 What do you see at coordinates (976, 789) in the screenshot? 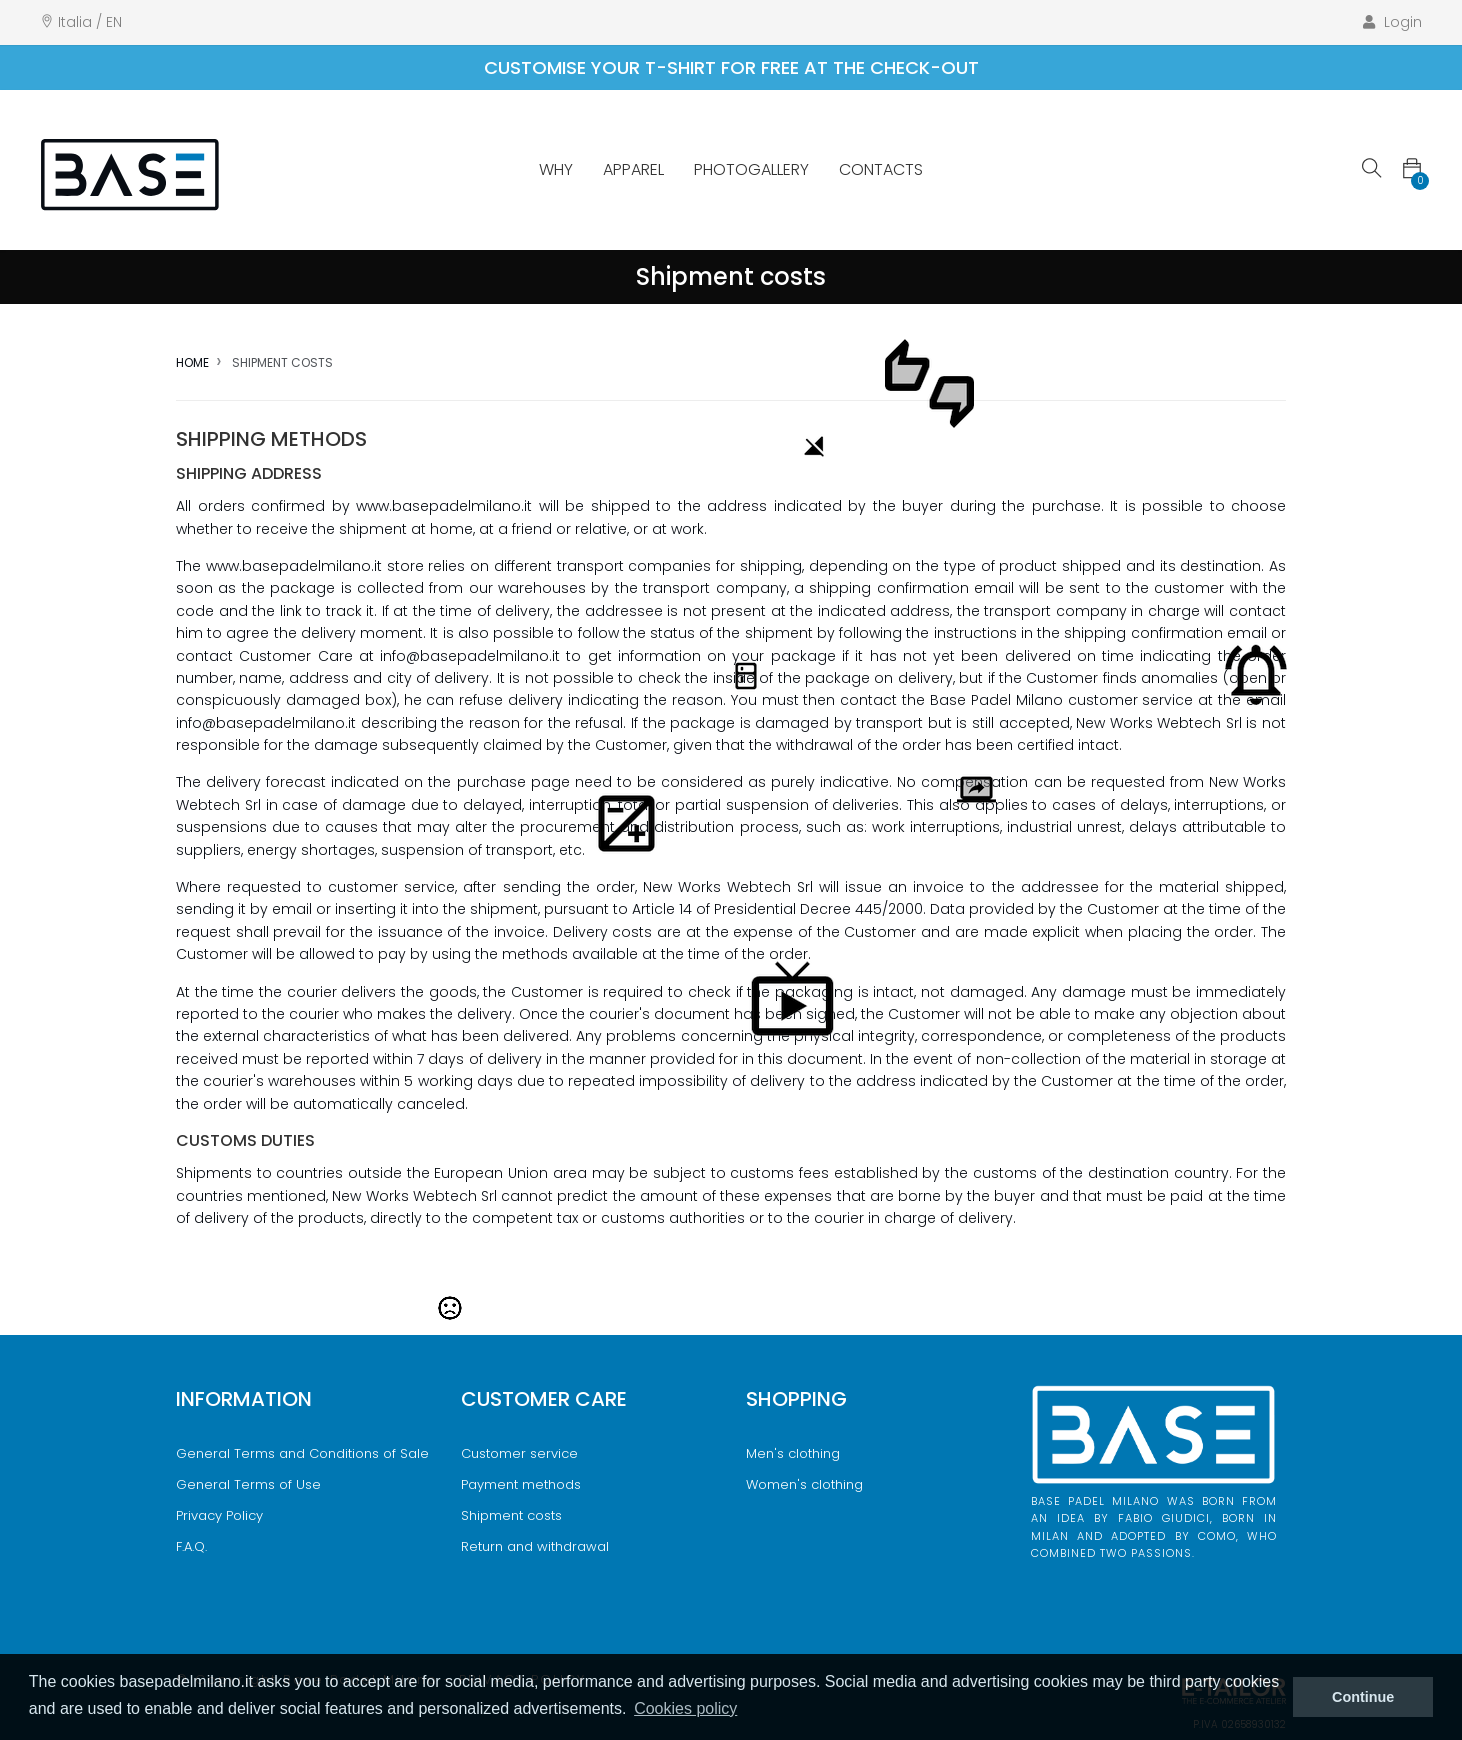
I see `start sharing your screen` at bounding box center [976, 789].